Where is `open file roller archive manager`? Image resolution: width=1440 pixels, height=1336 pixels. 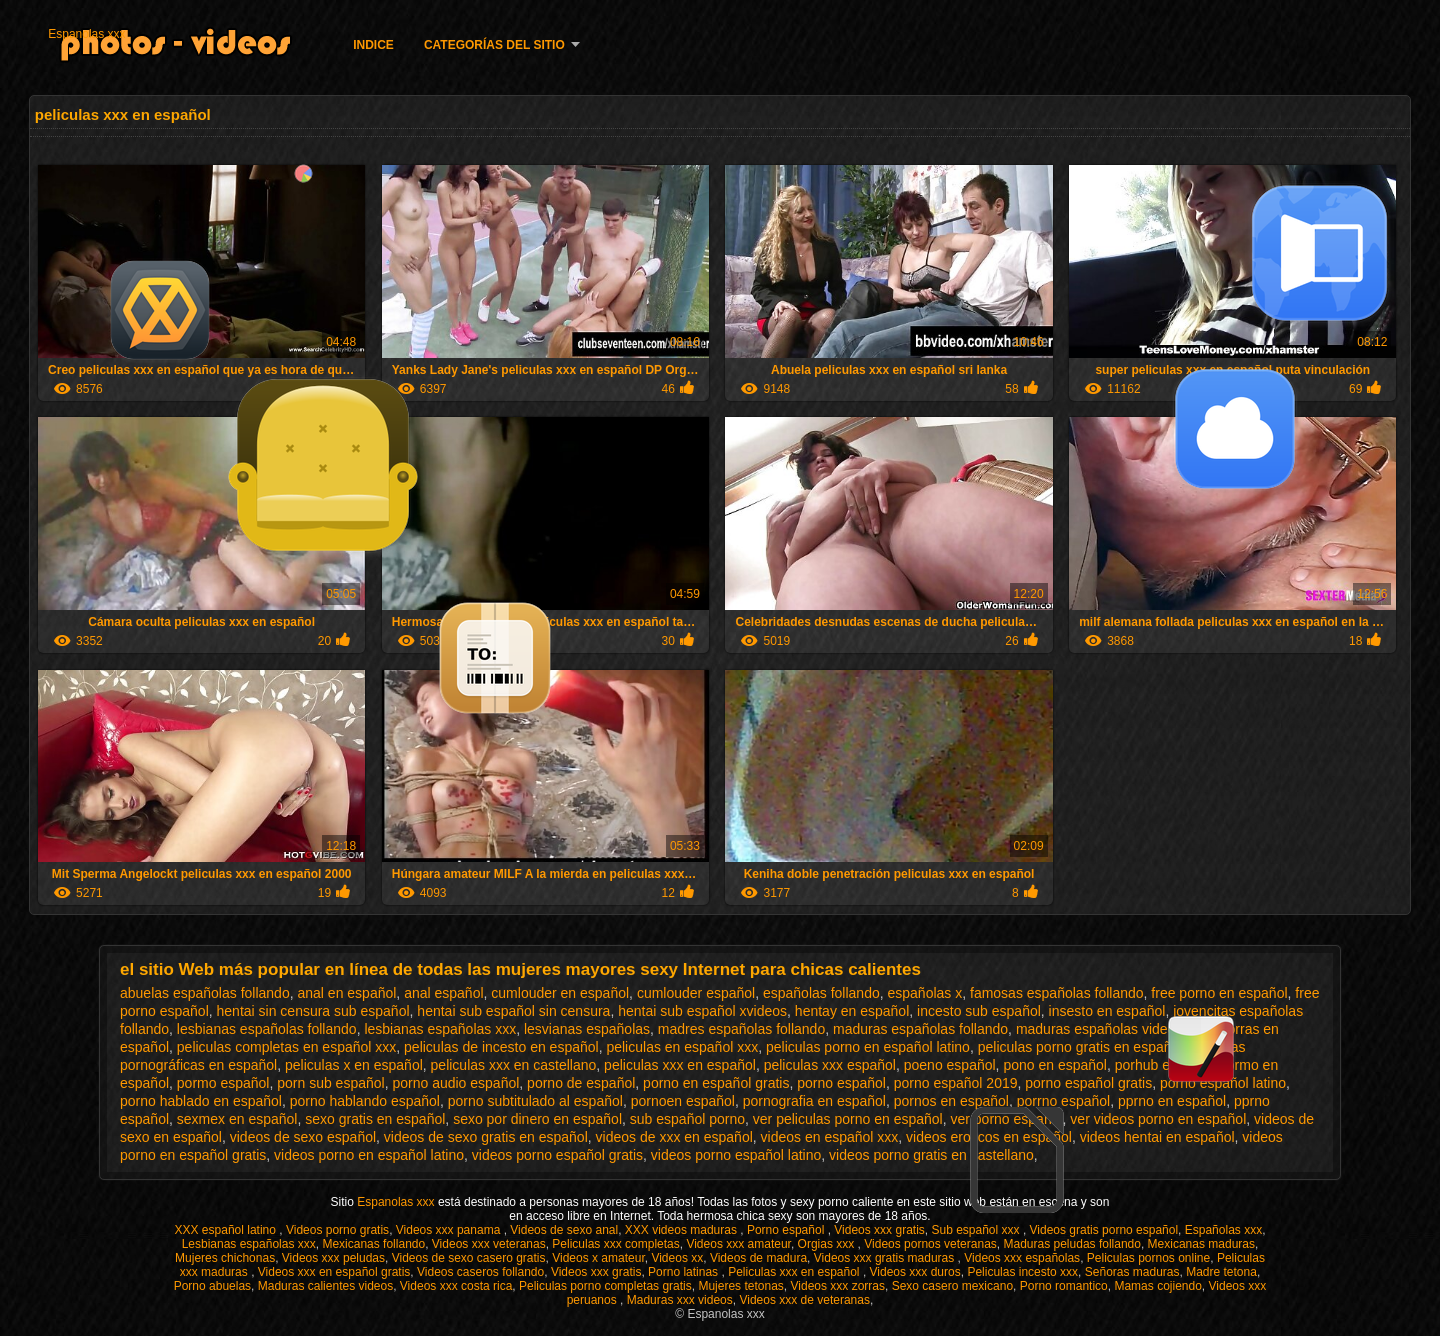
open file roller archive manager is located at coordinates (495, 658).